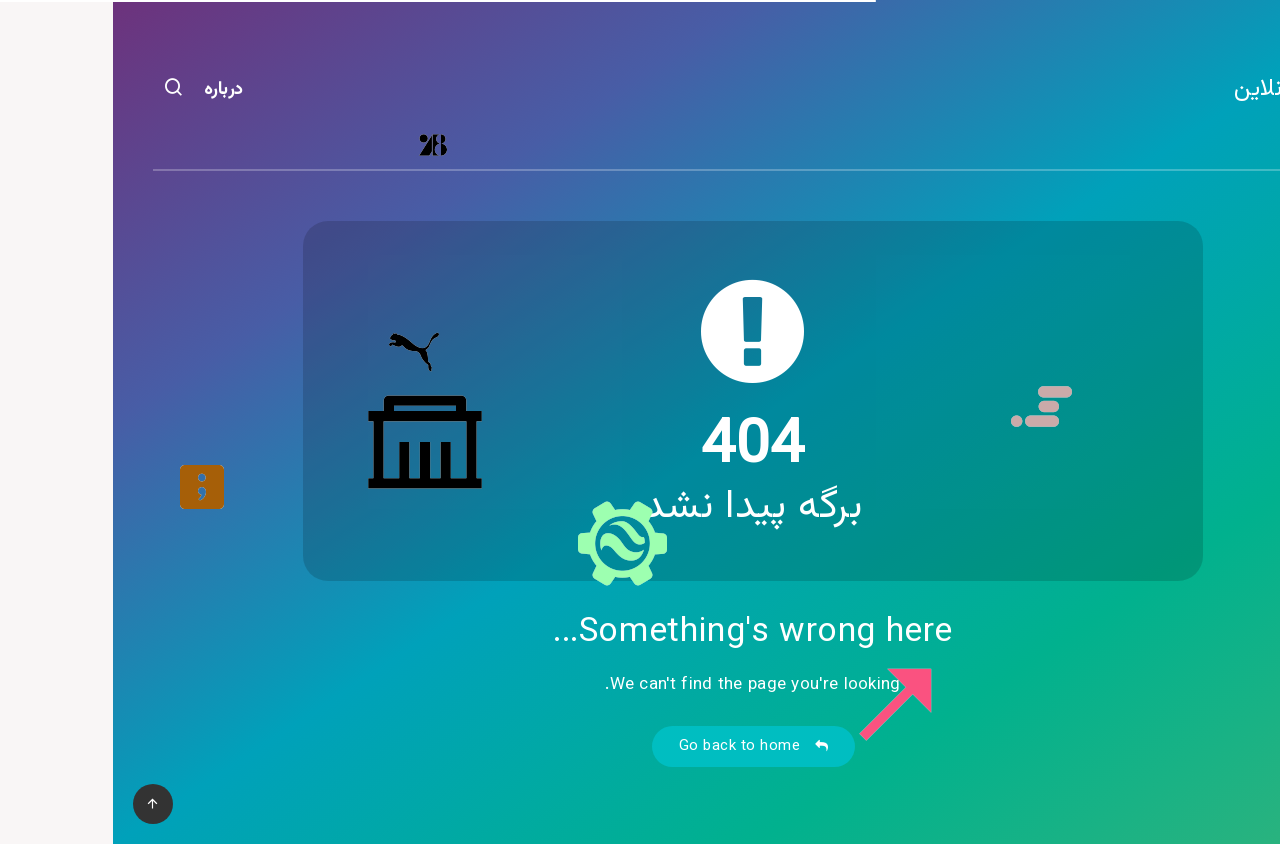 The height and width of the screenshot is (844, 1280). I want to click on access government services, so click(425, 442).